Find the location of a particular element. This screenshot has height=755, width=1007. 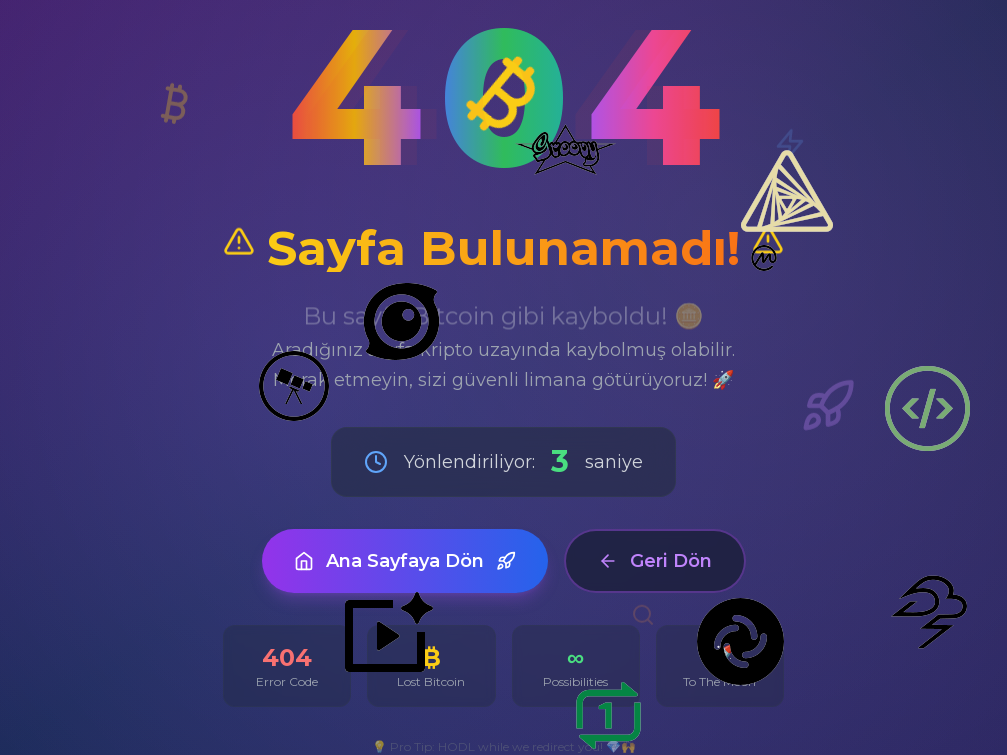

open the Insta360 camera app is located at coordinates (401, 321).